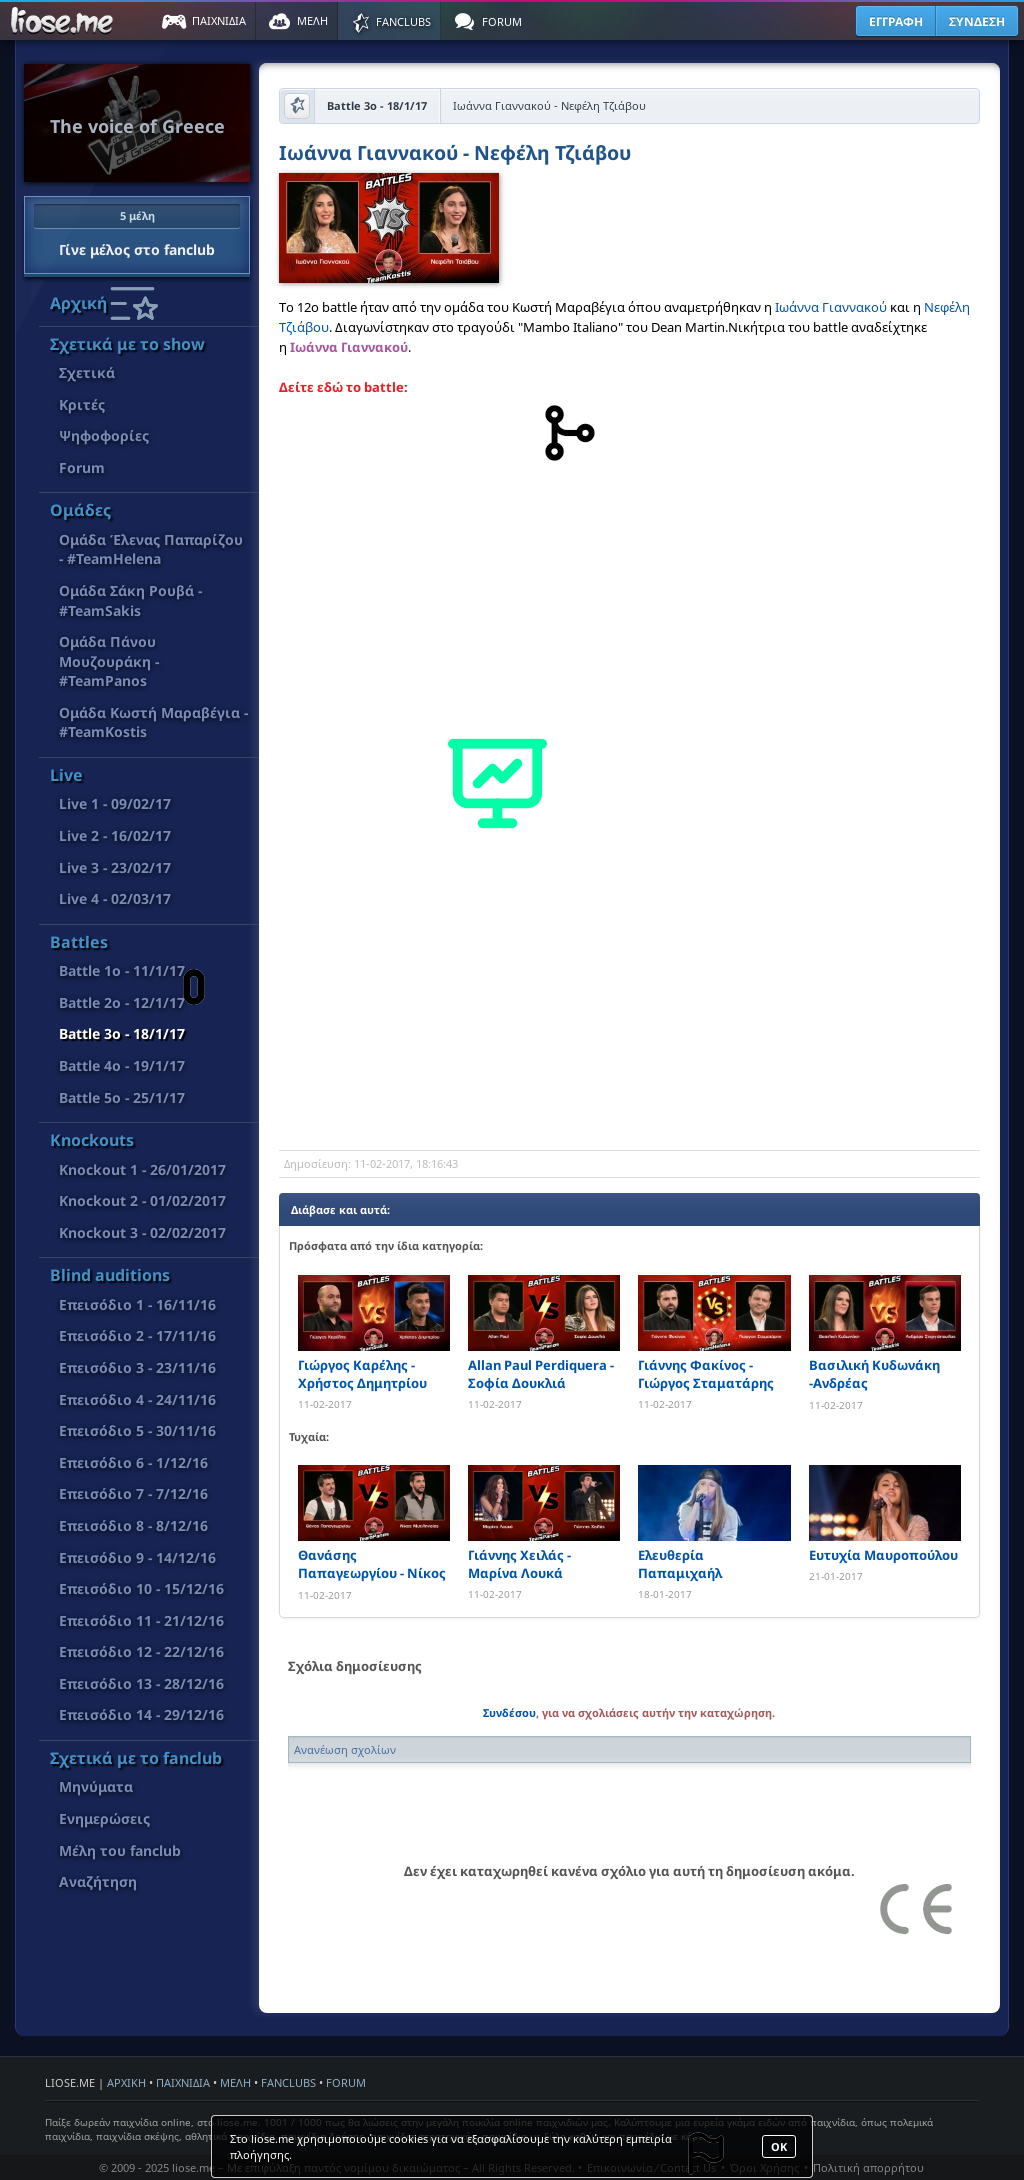  I want to click on indicates CE marking / European conformity certification, so click(916, 1909).